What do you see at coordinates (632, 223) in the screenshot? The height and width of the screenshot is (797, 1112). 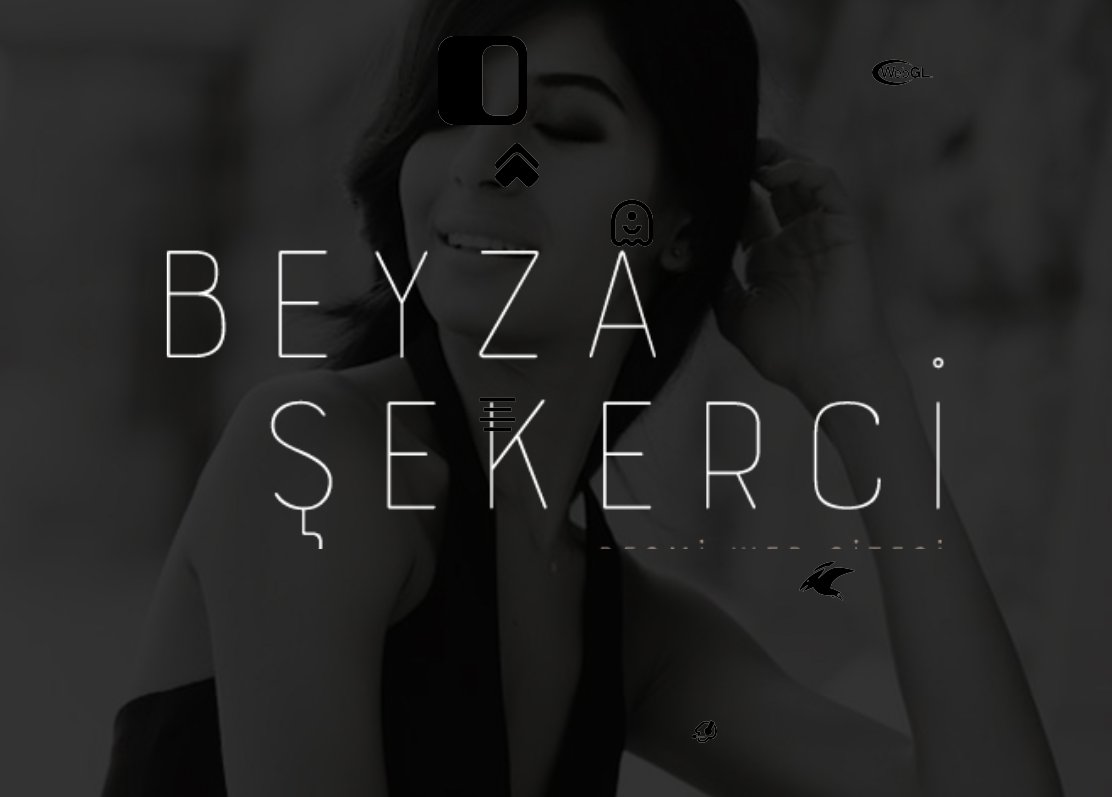 I see `fun ghost avatar or profile icon` at bounding box center [632, 223].